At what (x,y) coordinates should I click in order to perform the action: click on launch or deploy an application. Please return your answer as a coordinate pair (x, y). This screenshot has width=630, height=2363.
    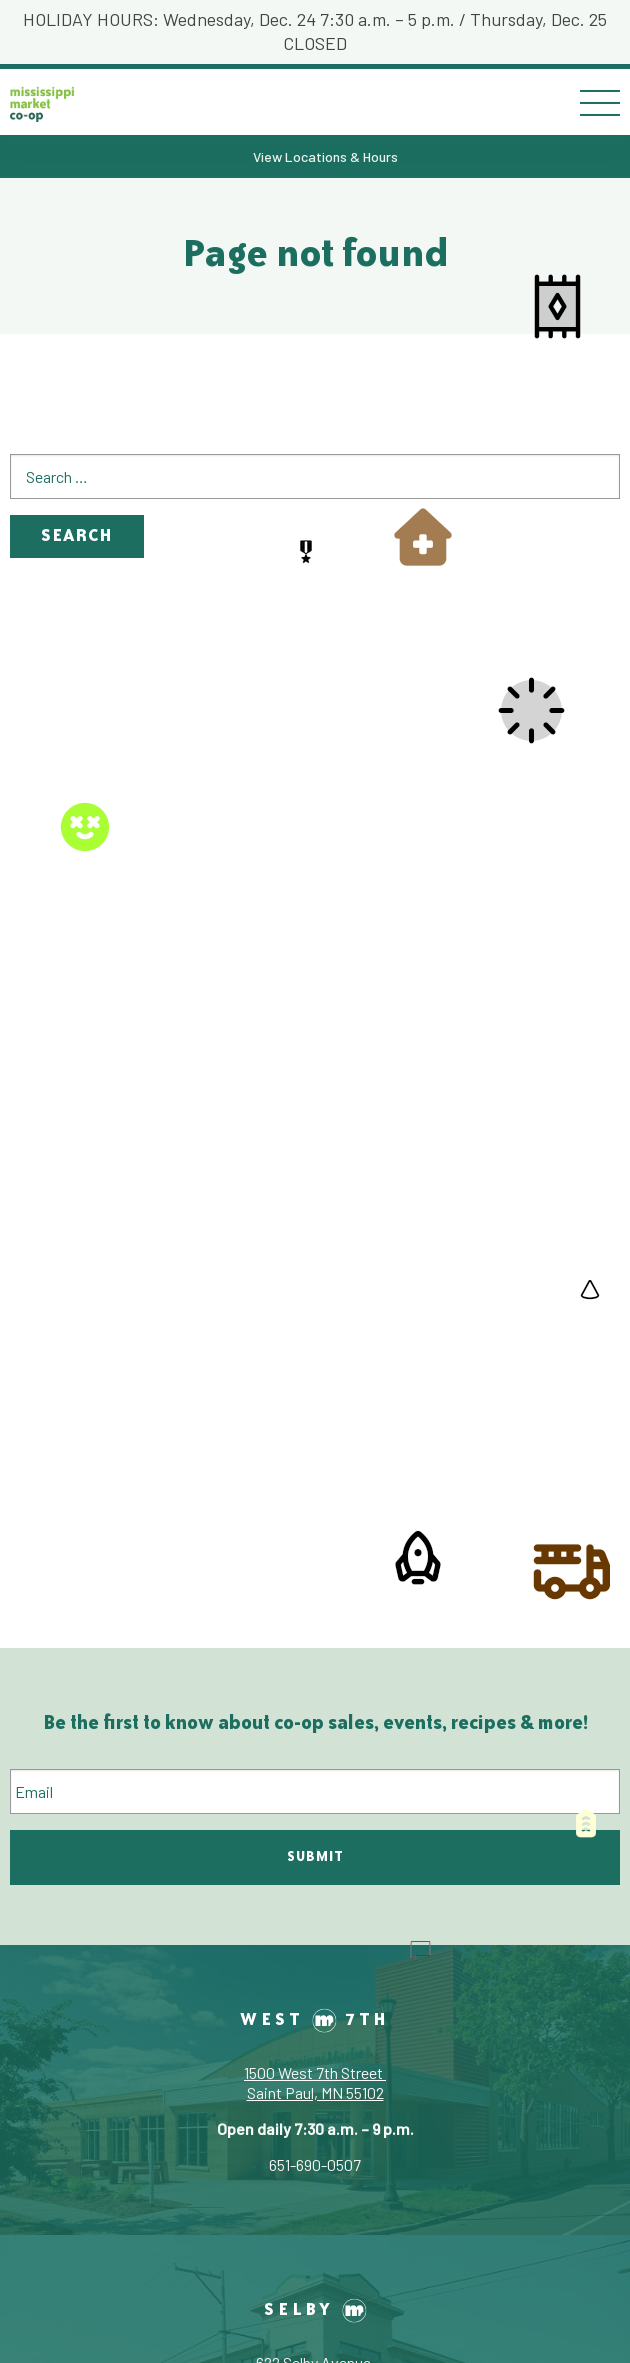
    Looking at the image, I should click on (418, 1559).